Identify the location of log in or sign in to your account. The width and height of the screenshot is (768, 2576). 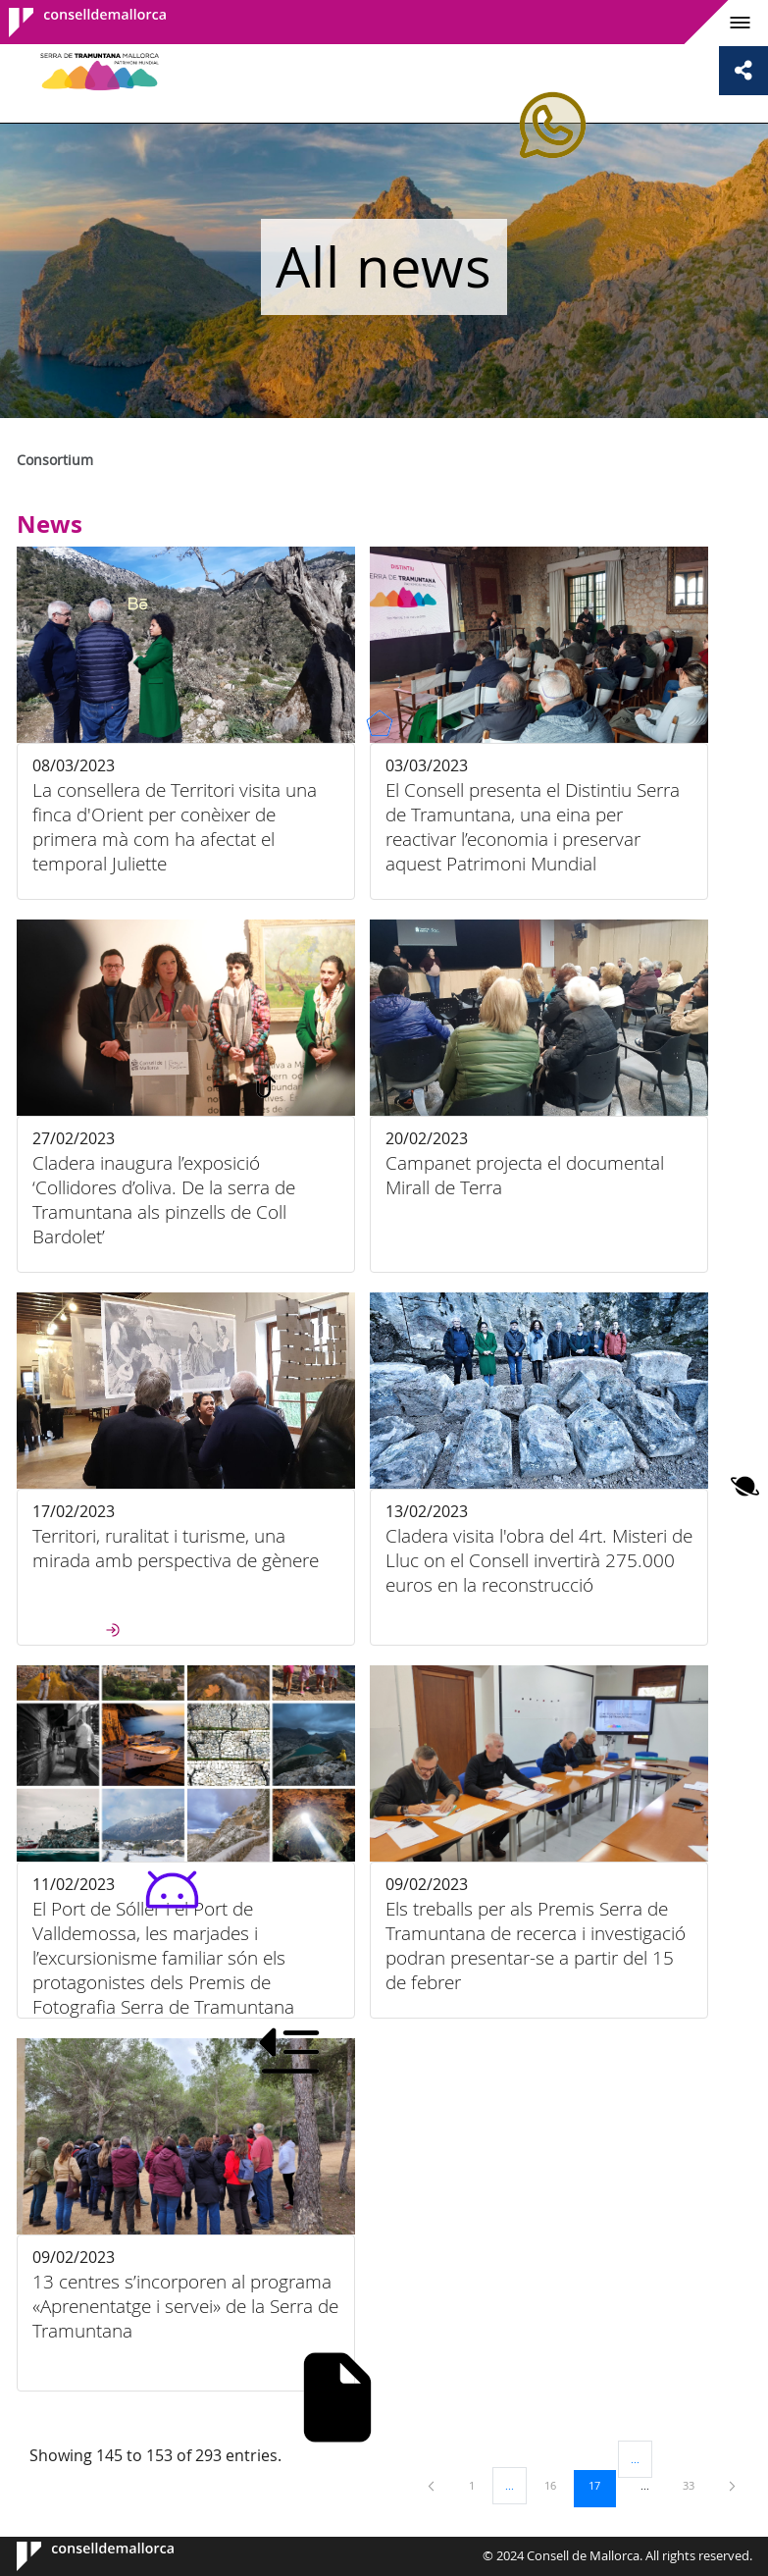
(113, 1630).